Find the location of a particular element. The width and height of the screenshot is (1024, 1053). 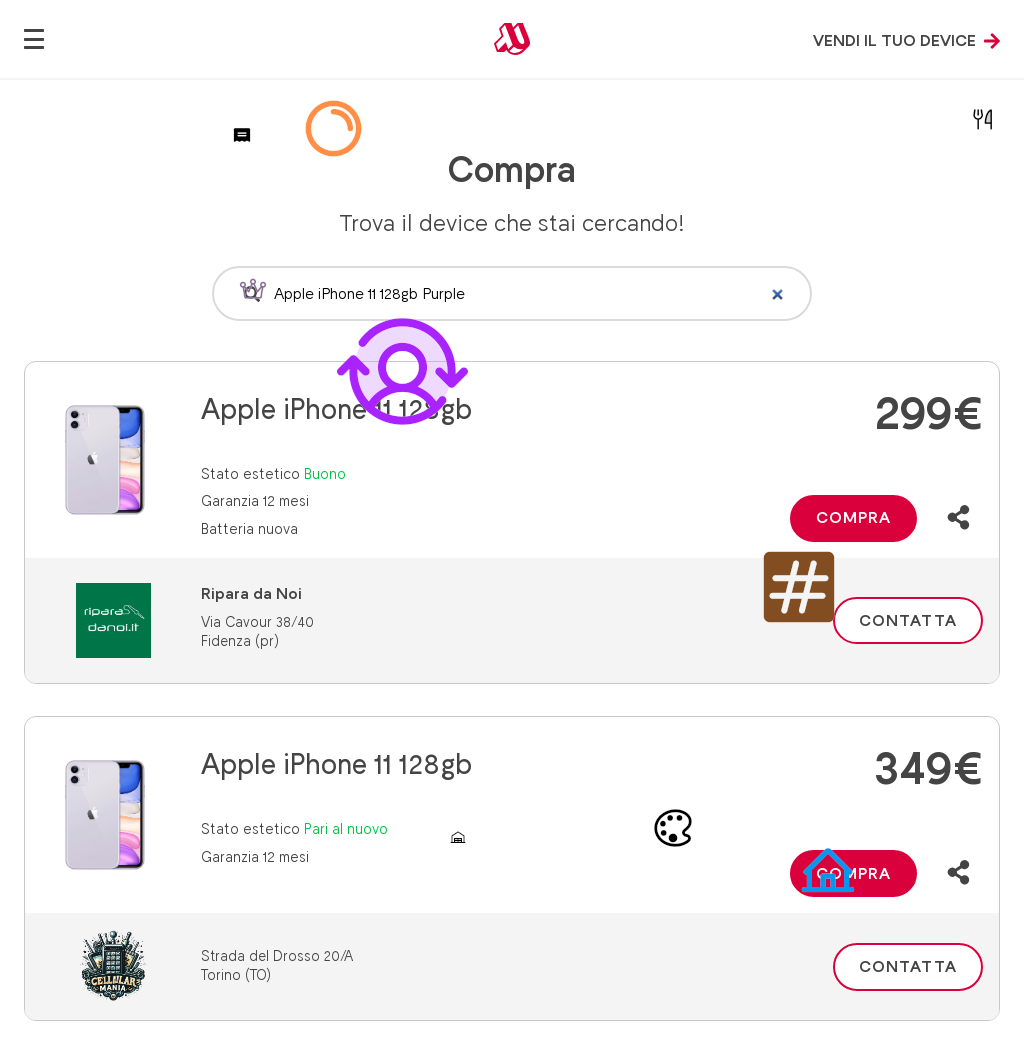

apply inner shadow effect to top-right corner is located at coordinates (333, 128).